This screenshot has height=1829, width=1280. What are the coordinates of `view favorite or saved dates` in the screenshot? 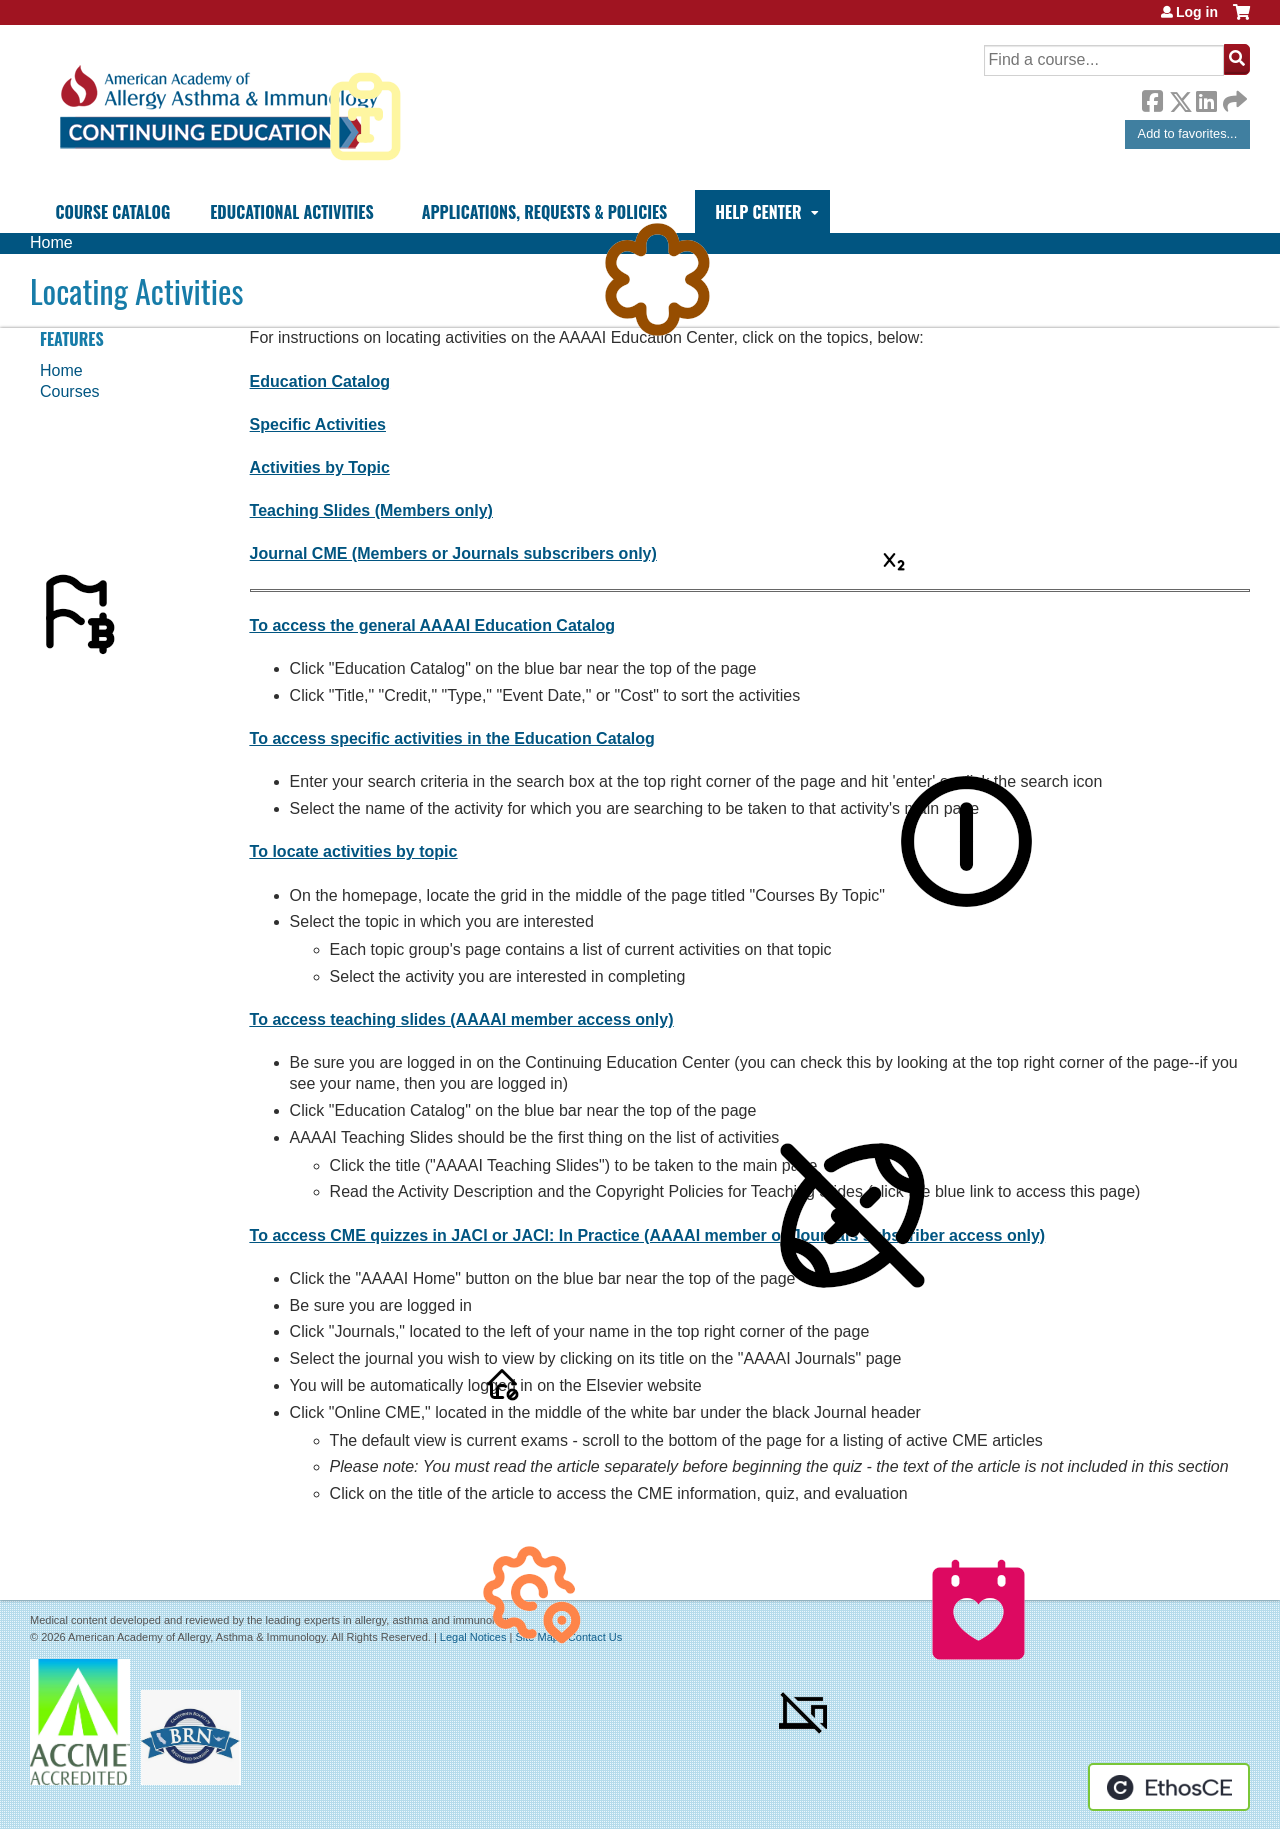 It's located at (978, 1613).